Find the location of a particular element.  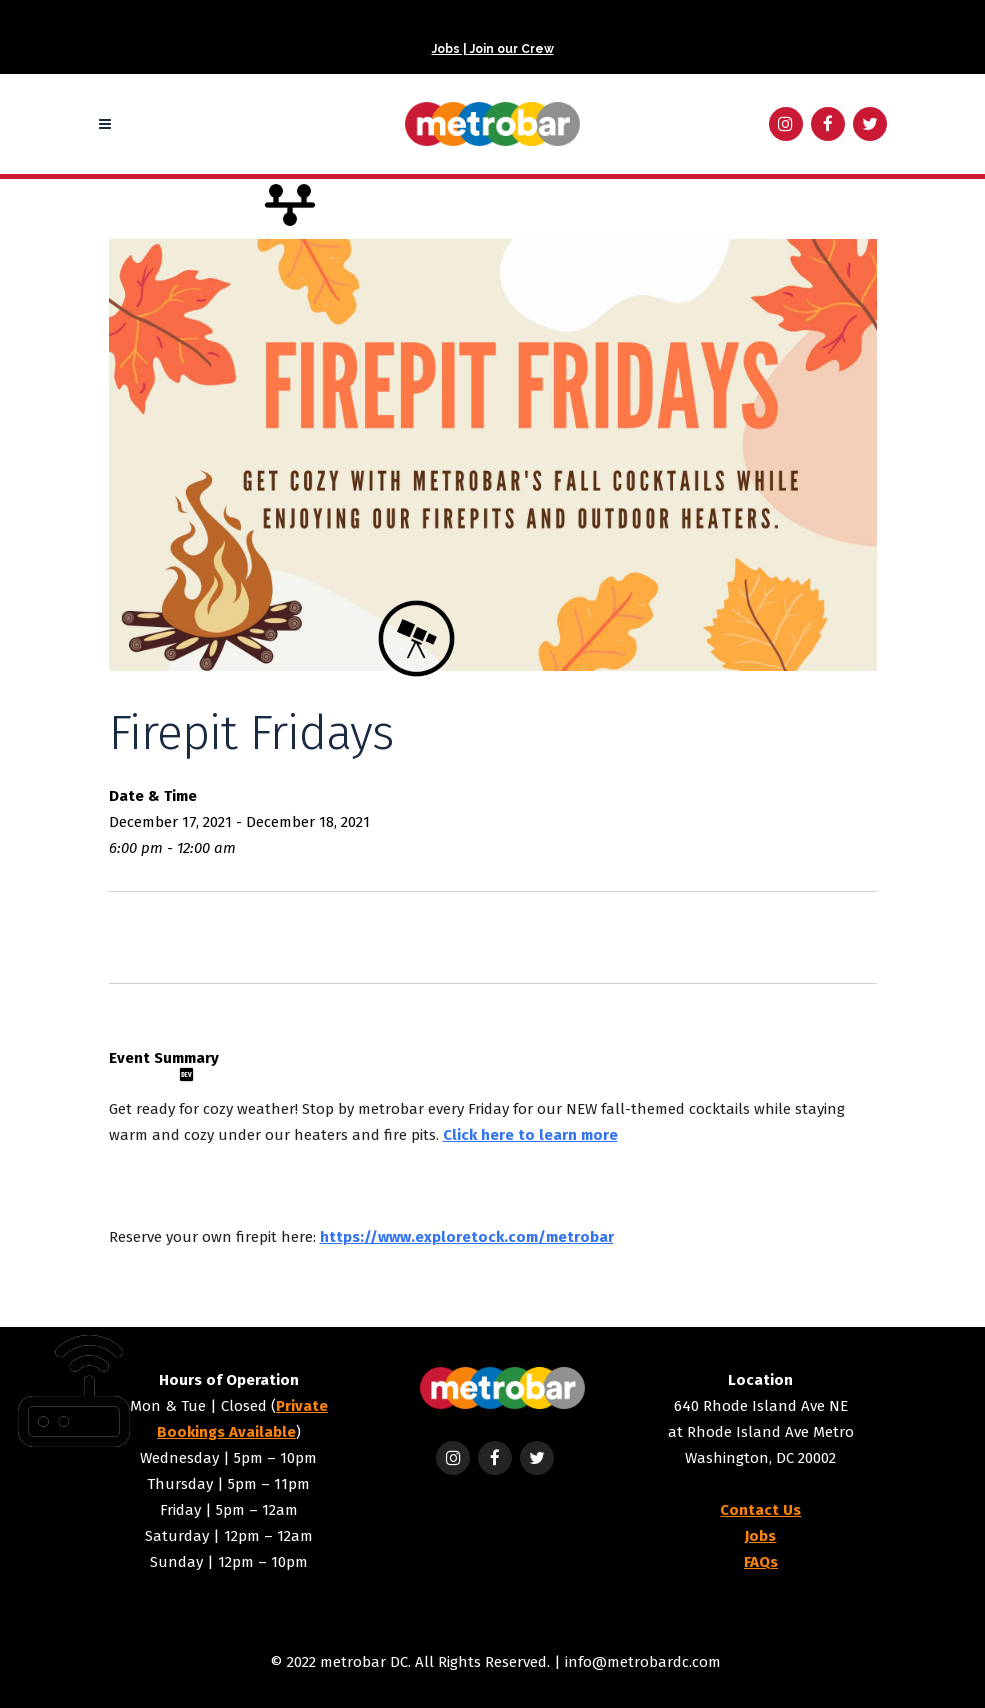

view timeline or chronological history is located at coordinates (290, 205).